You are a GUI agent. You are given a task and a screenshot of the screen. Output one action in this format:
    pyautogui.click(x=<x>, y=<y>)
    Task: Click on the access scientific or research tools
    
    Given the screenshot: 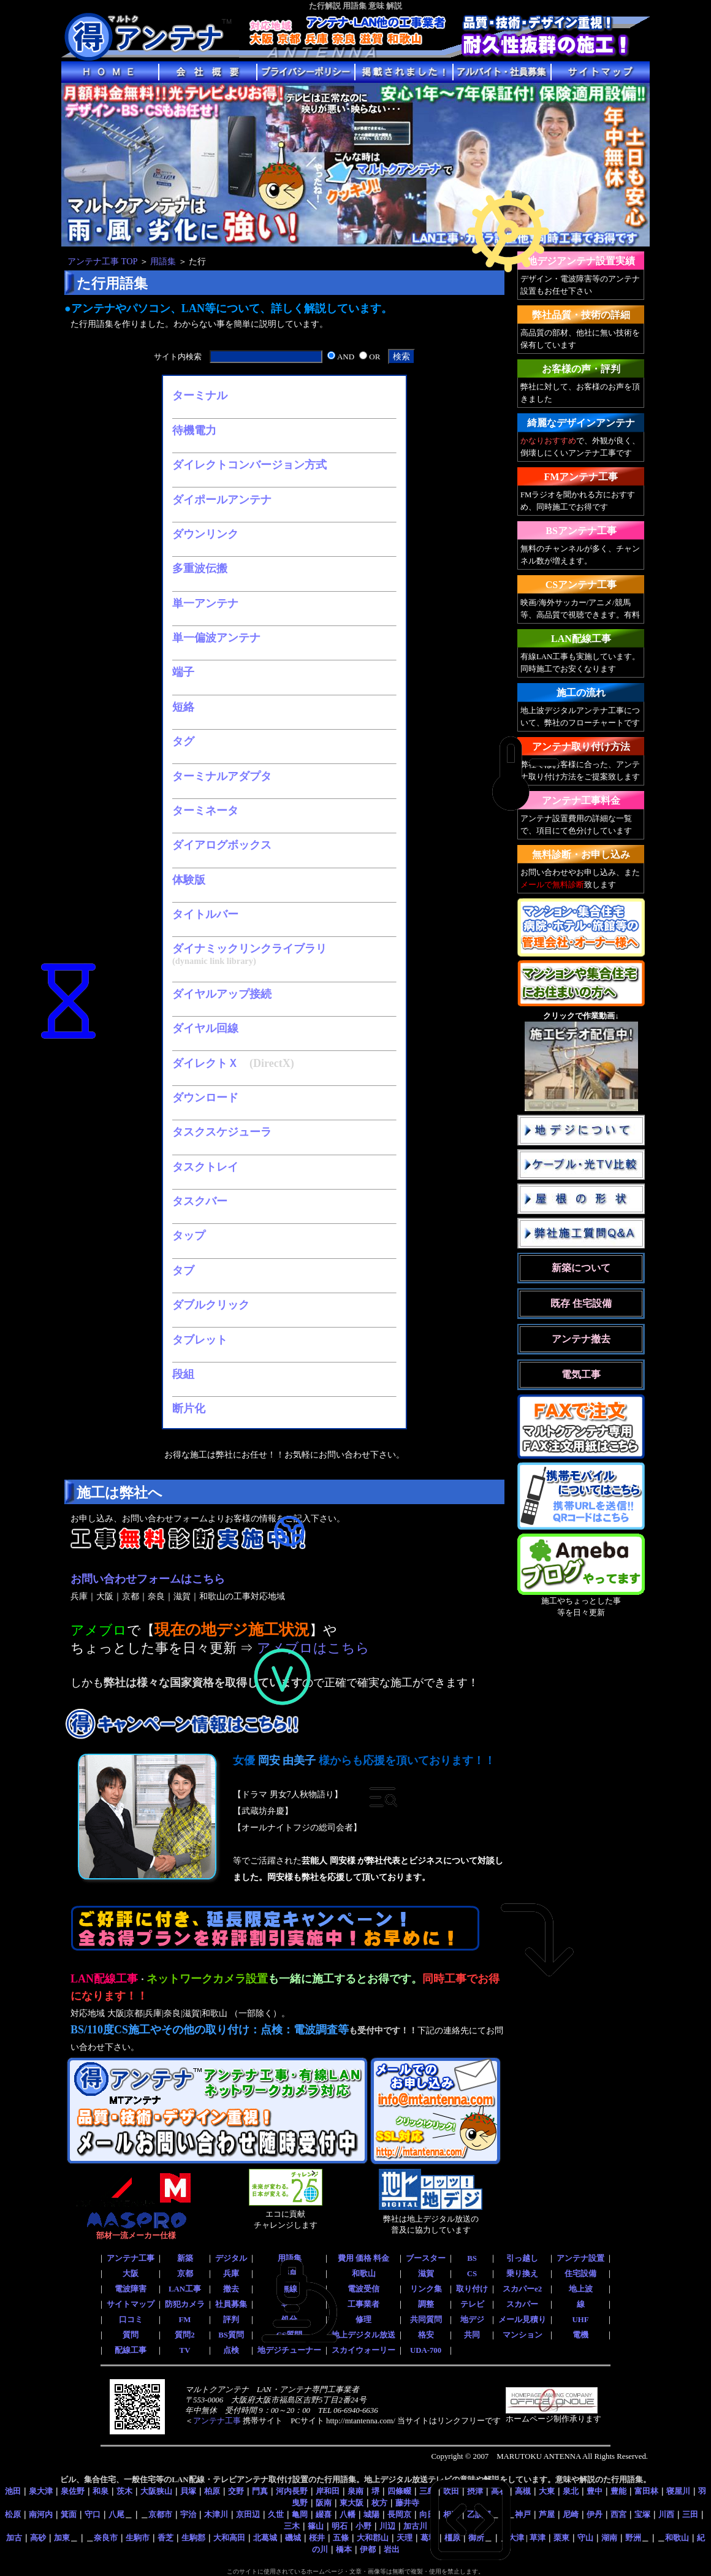 What is the action you would take?
    pyautogui.click(x=299, y=2301)
    